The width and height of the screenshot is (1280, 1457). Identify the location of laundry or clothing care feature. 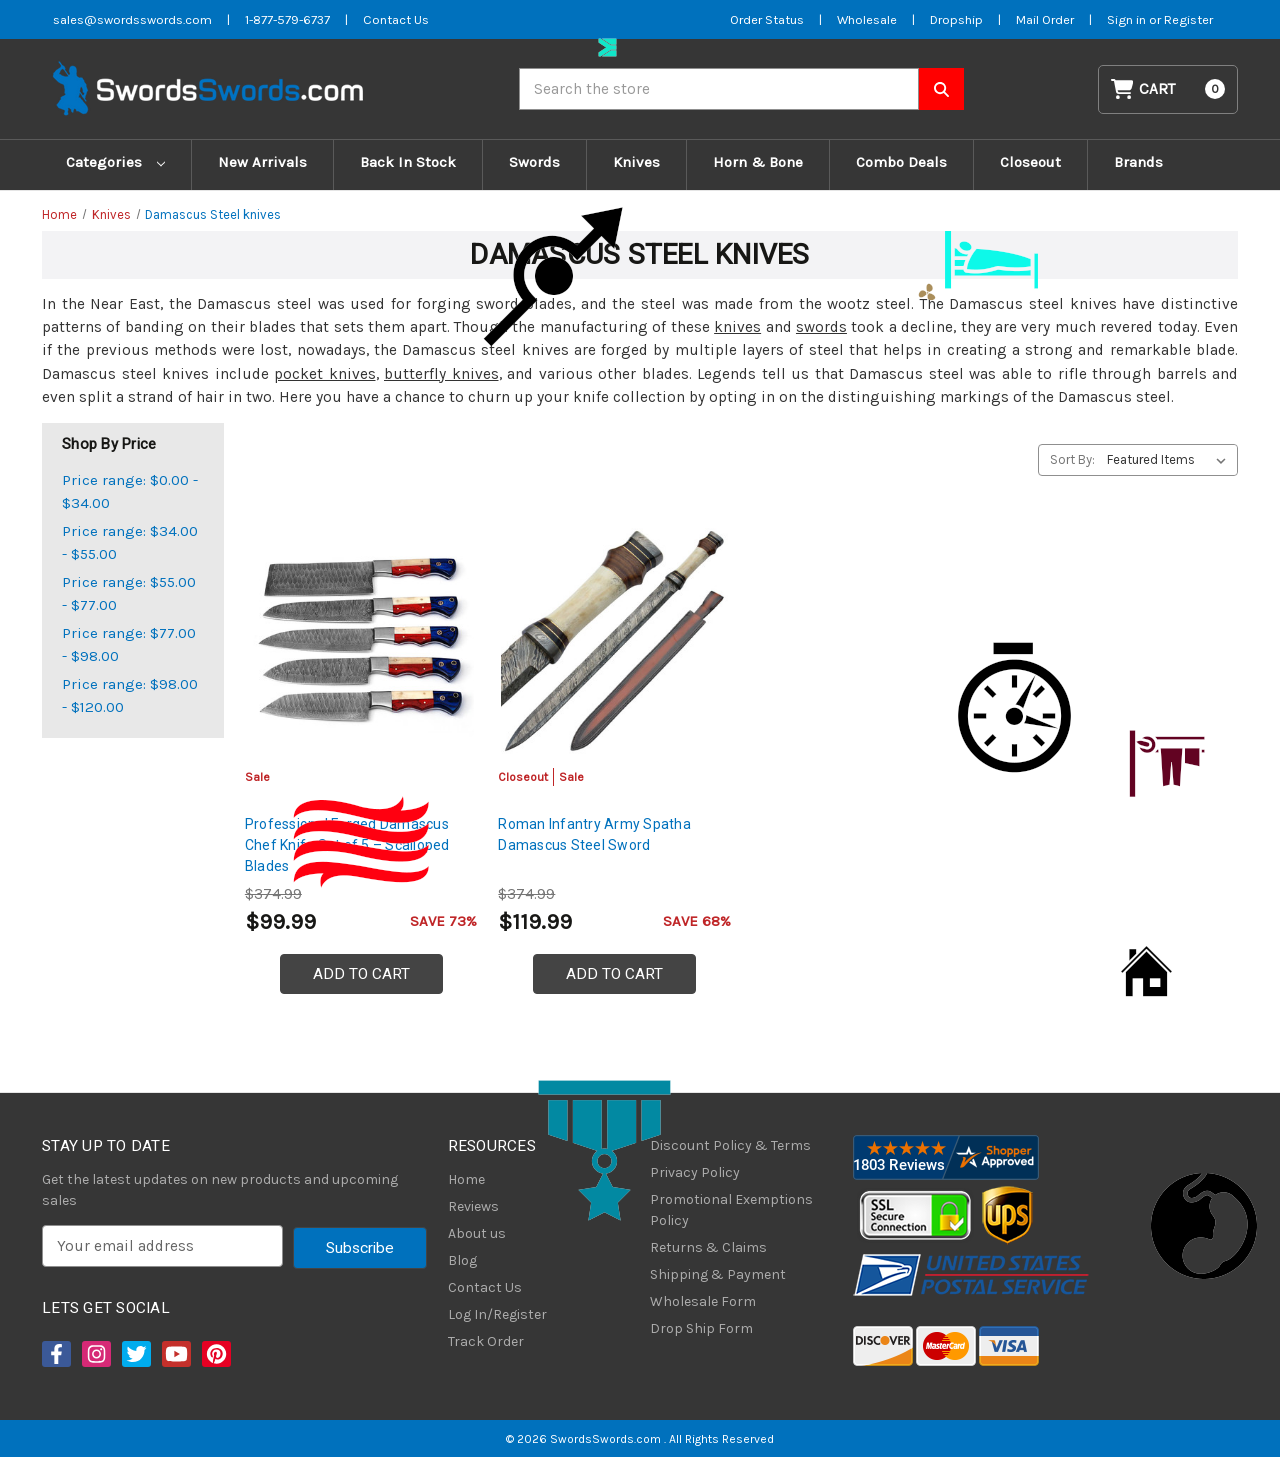
(1167, 760).